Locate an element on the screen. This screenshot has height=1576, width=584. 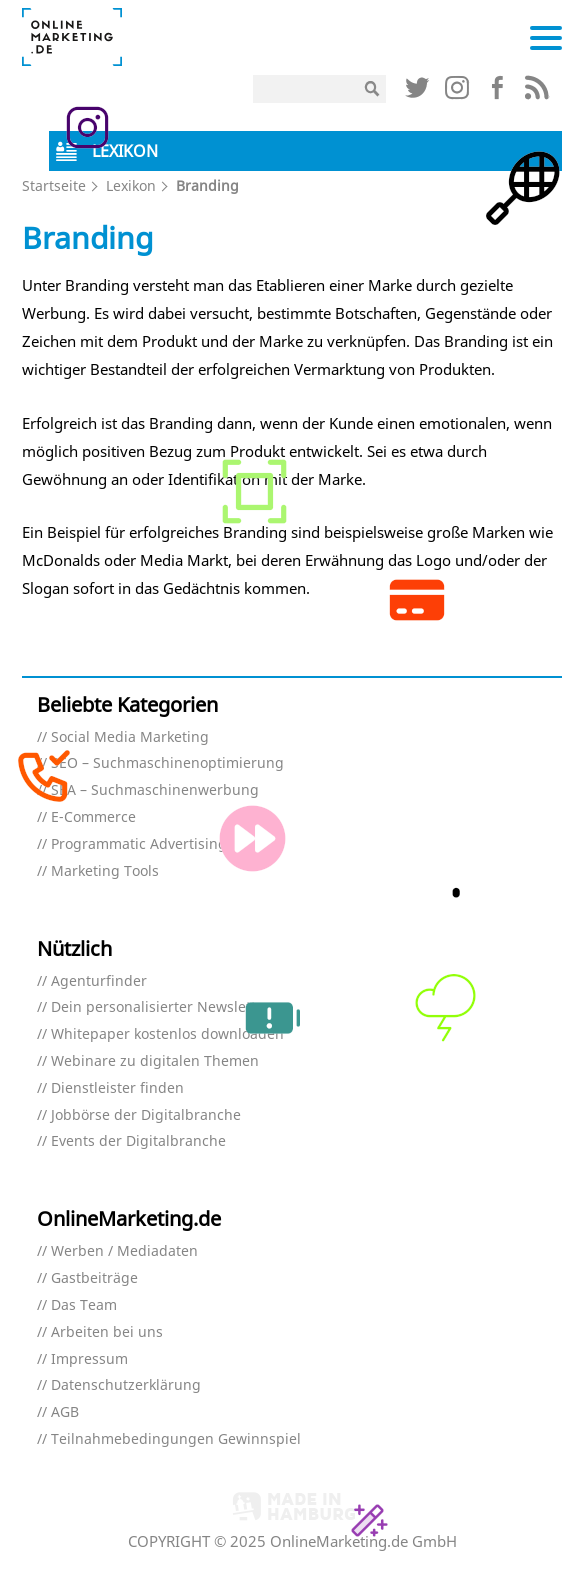
apply auto-enhance or smart adjustments is located at coordinates (367, 1520).